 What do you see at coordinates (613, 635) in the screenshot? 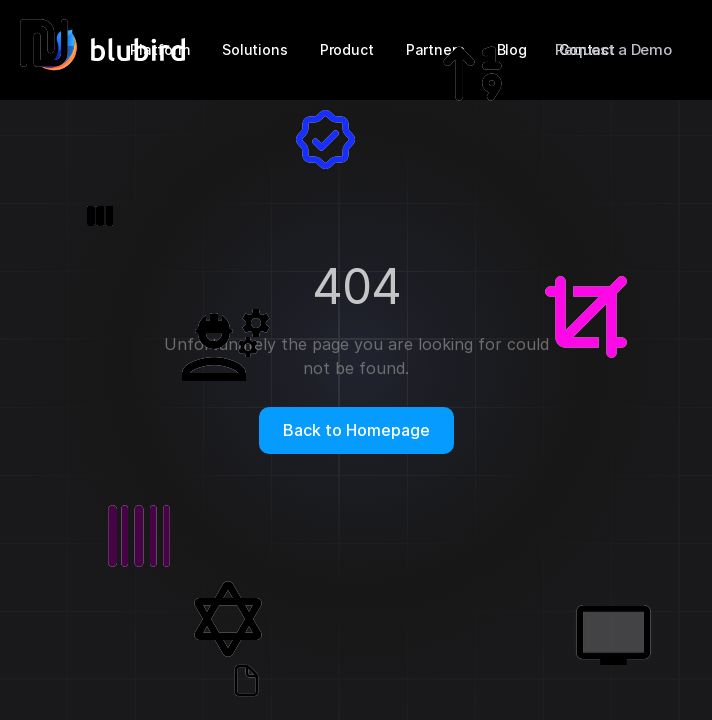
I see `access personal video content` at bounding box center [613, 635].